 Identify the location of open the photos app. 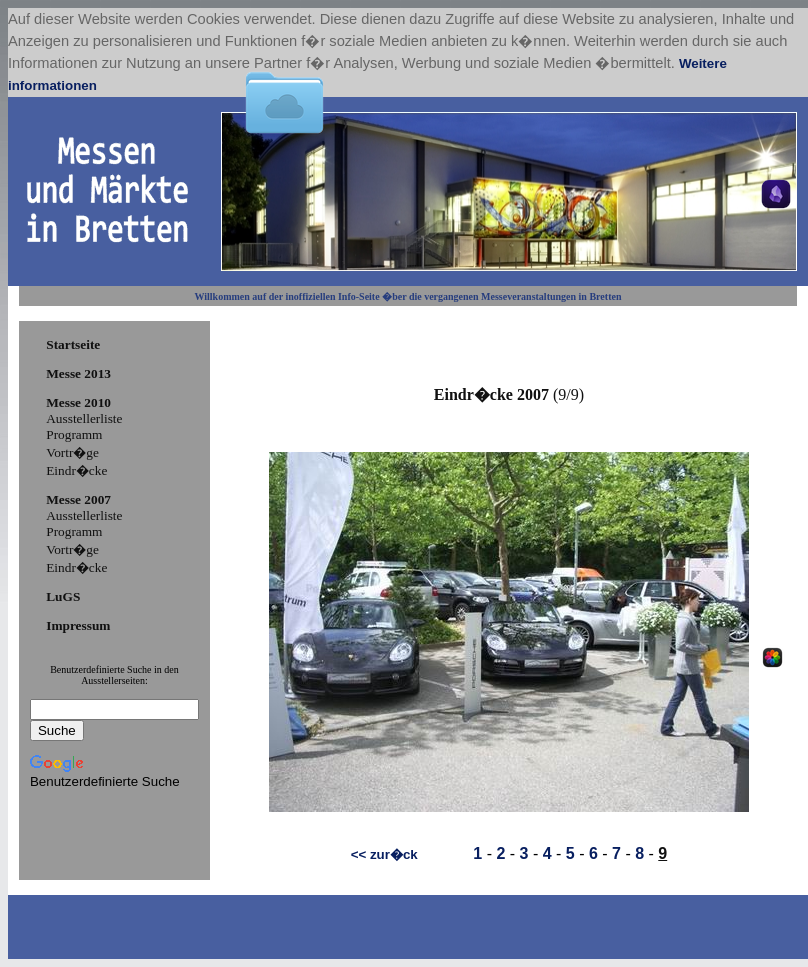
(772, 657).